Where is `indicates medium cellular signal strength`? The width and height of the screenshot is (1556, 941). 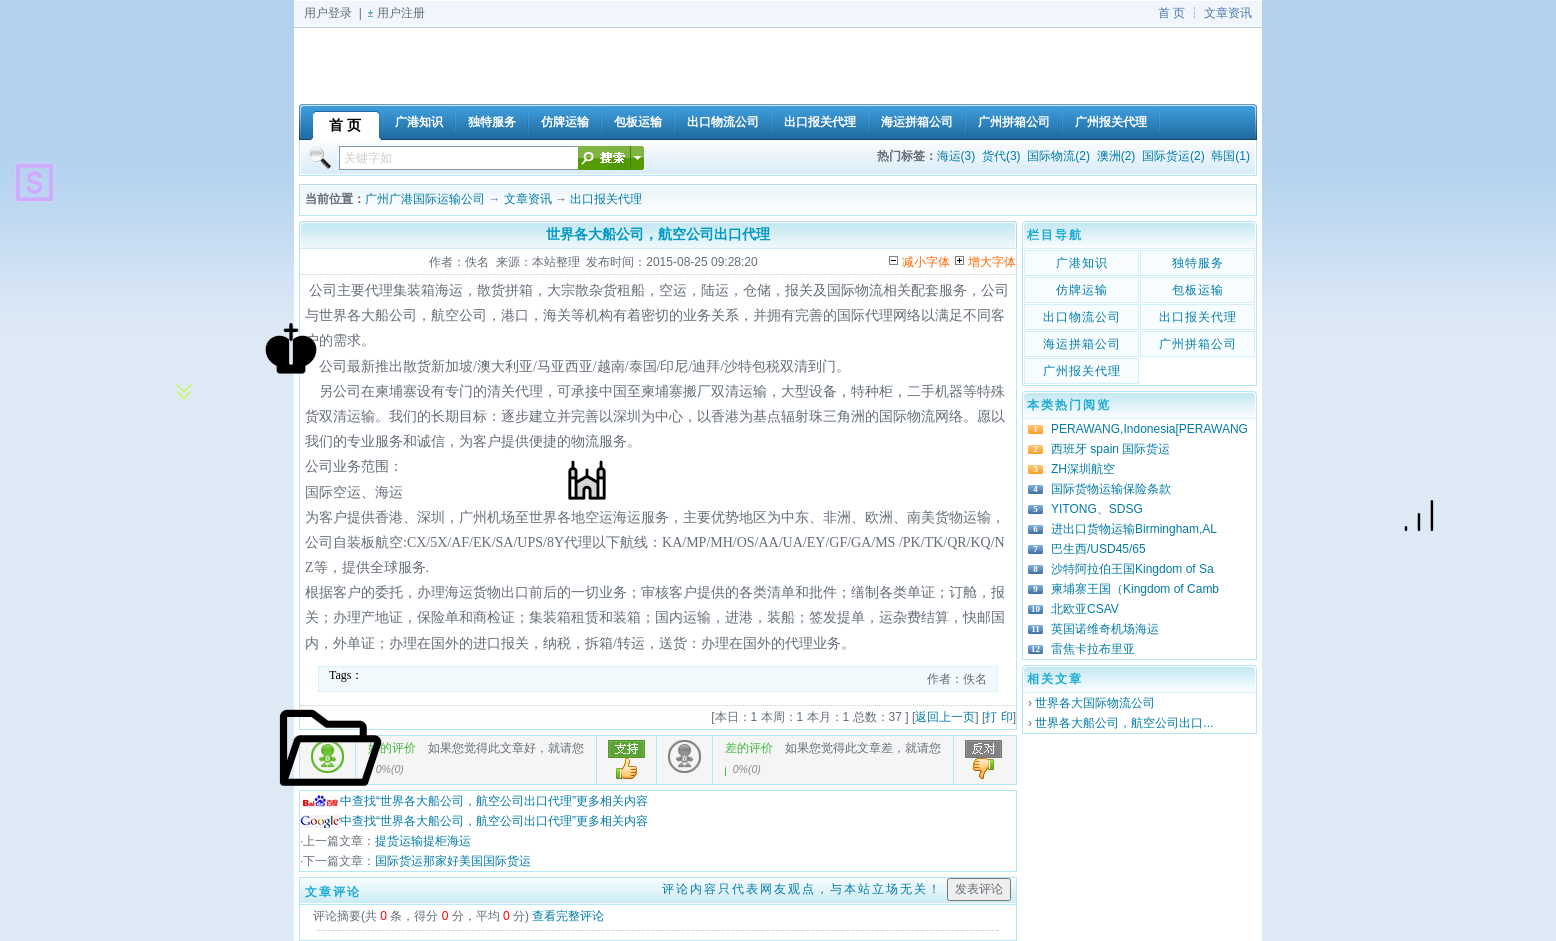
indicates medium cellular signal strength is located at coordinates (1434, 506).